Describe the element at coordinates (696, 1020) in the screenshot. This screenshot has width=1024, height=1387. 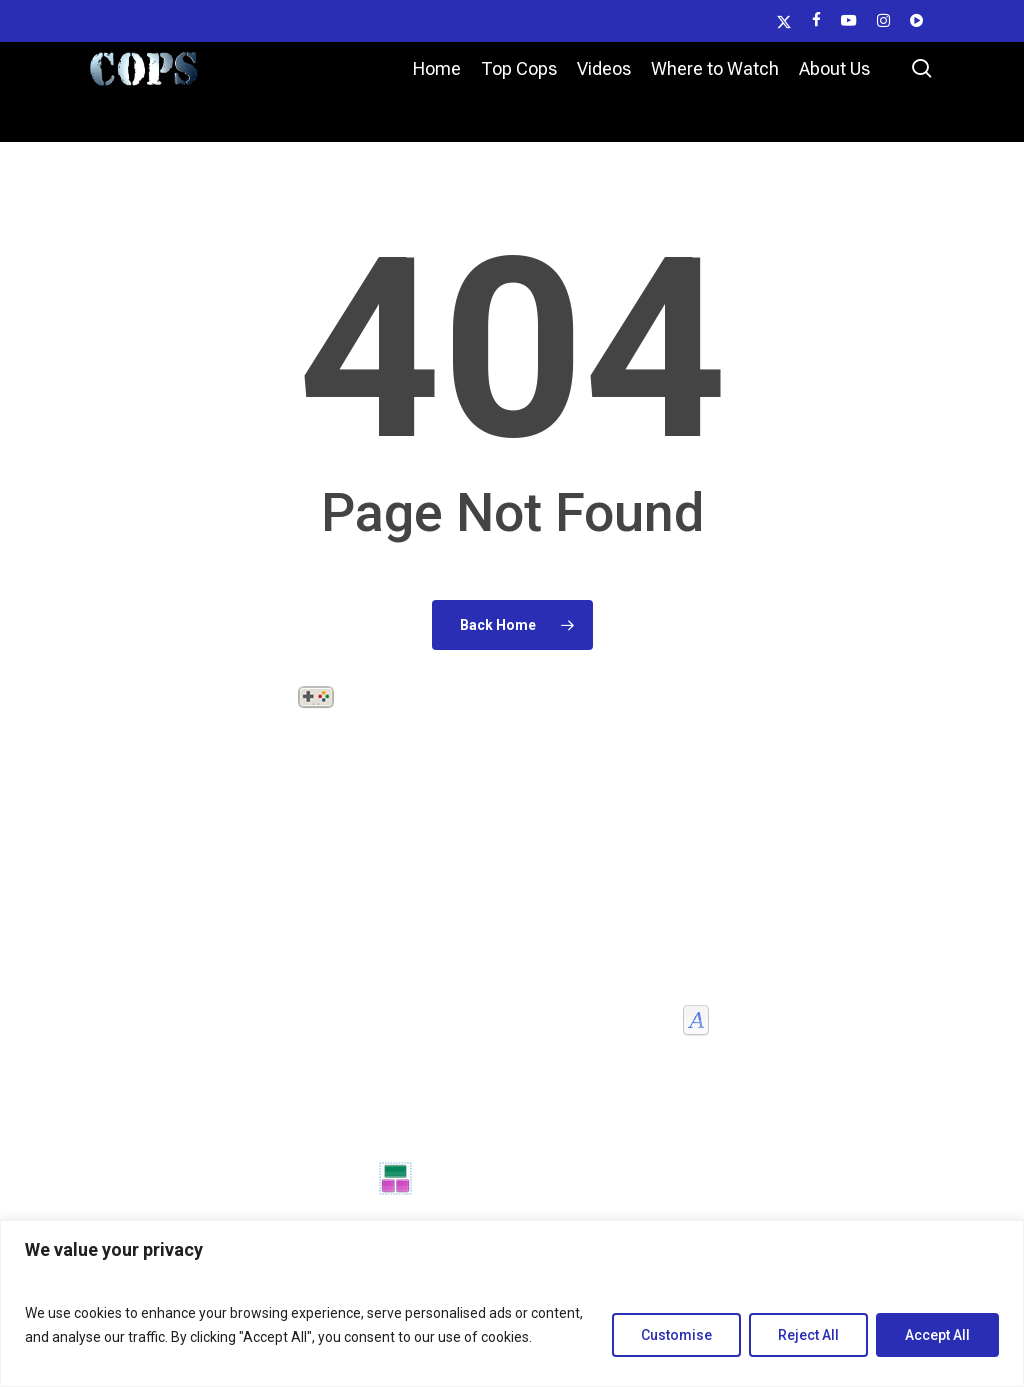
I see `an OpenType font file` at that location.